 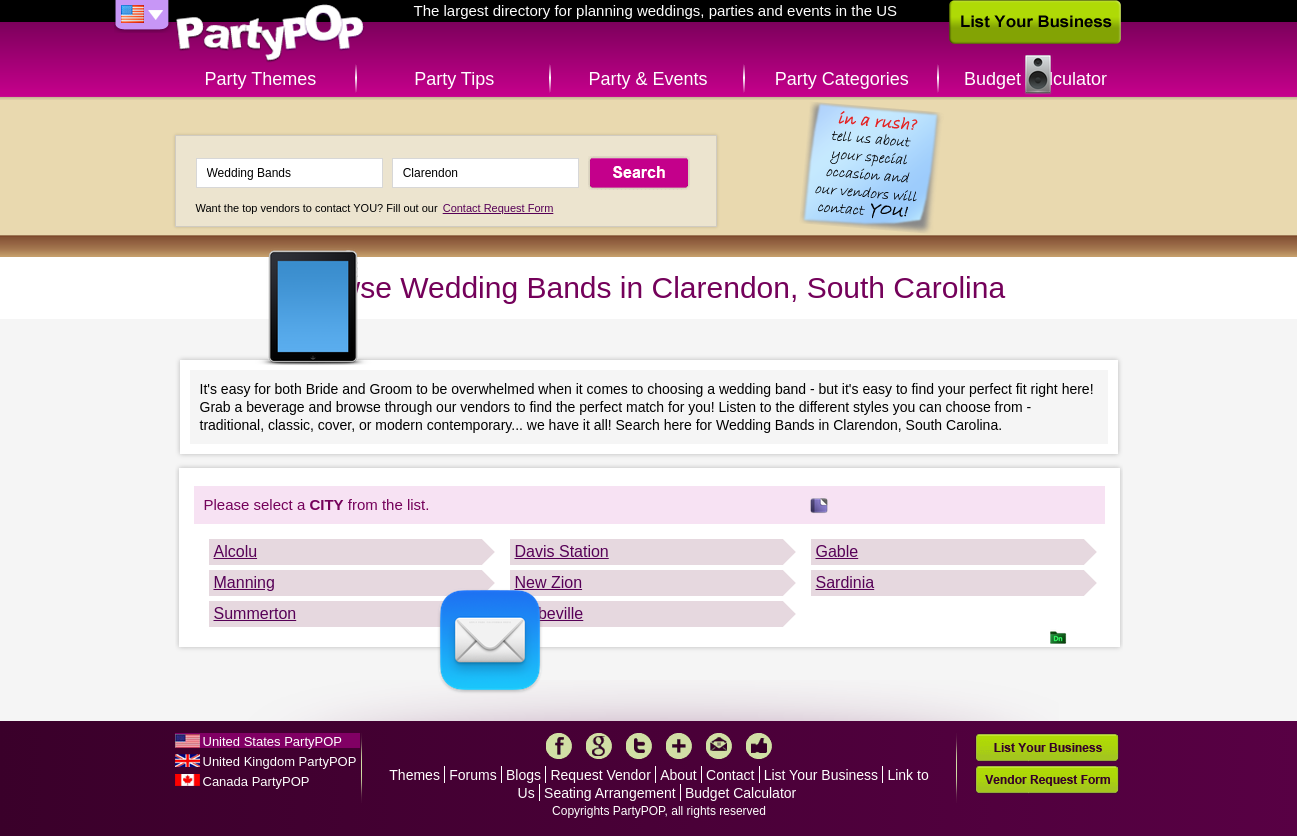 I want to click on change desktop wallpaper settings, so click(x=819, y=505).